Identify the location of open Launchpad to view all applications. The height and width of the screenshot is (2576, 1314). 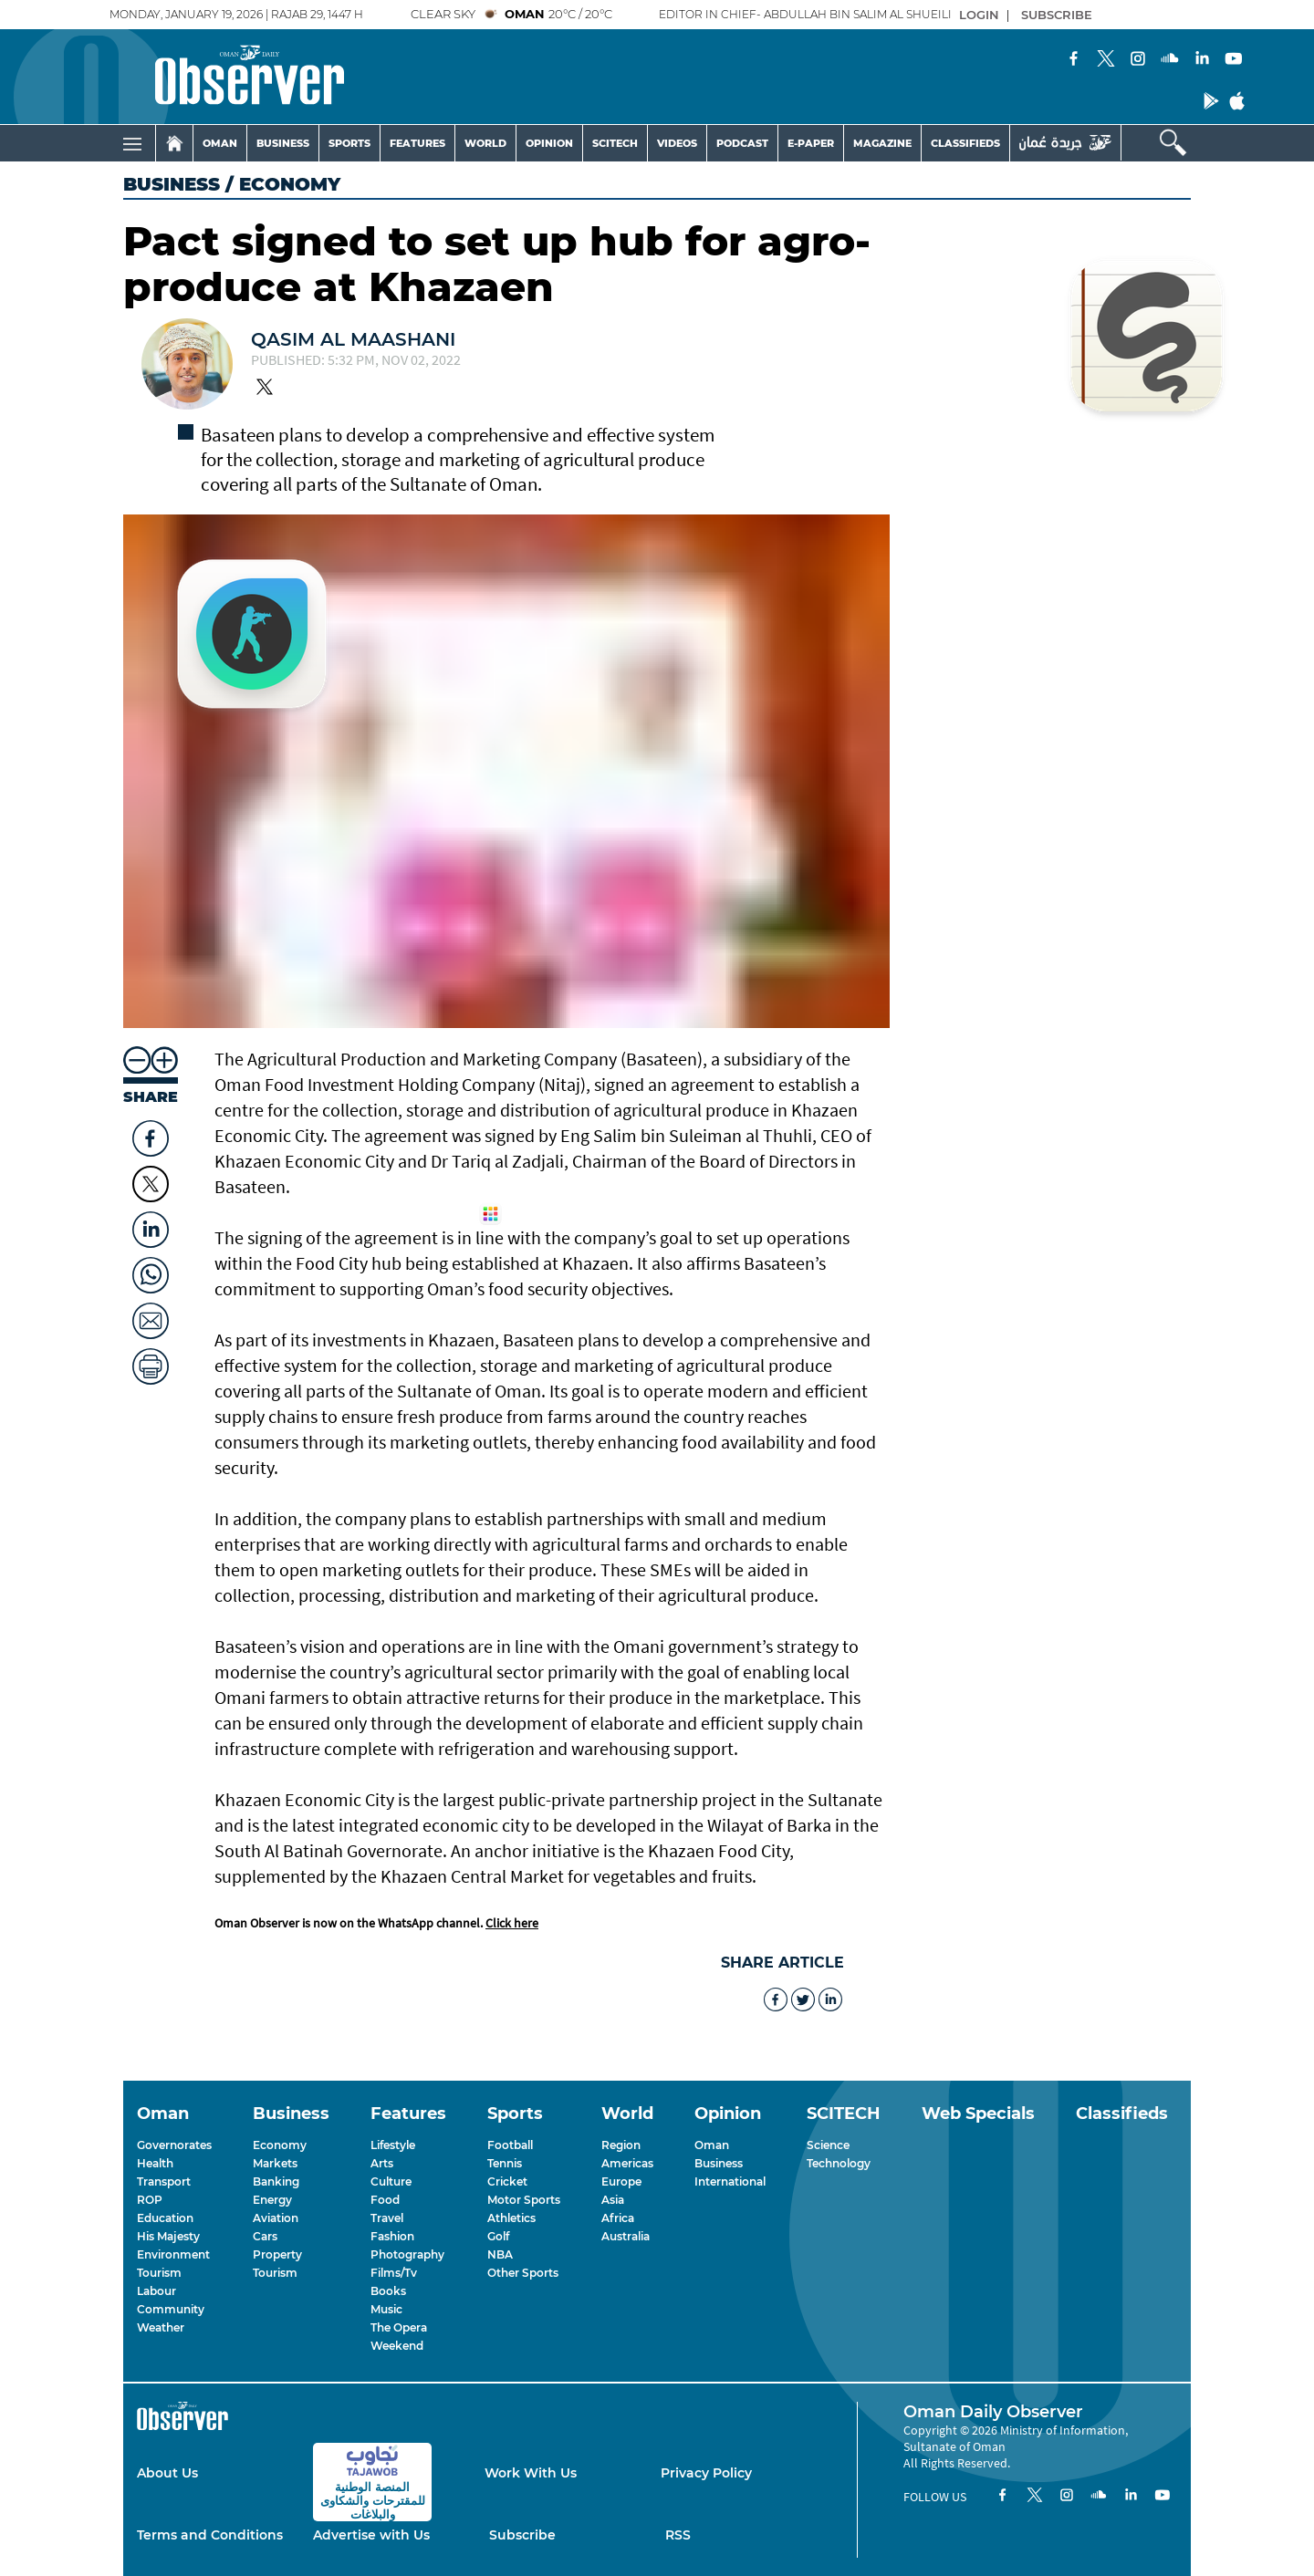
(490, 1213).